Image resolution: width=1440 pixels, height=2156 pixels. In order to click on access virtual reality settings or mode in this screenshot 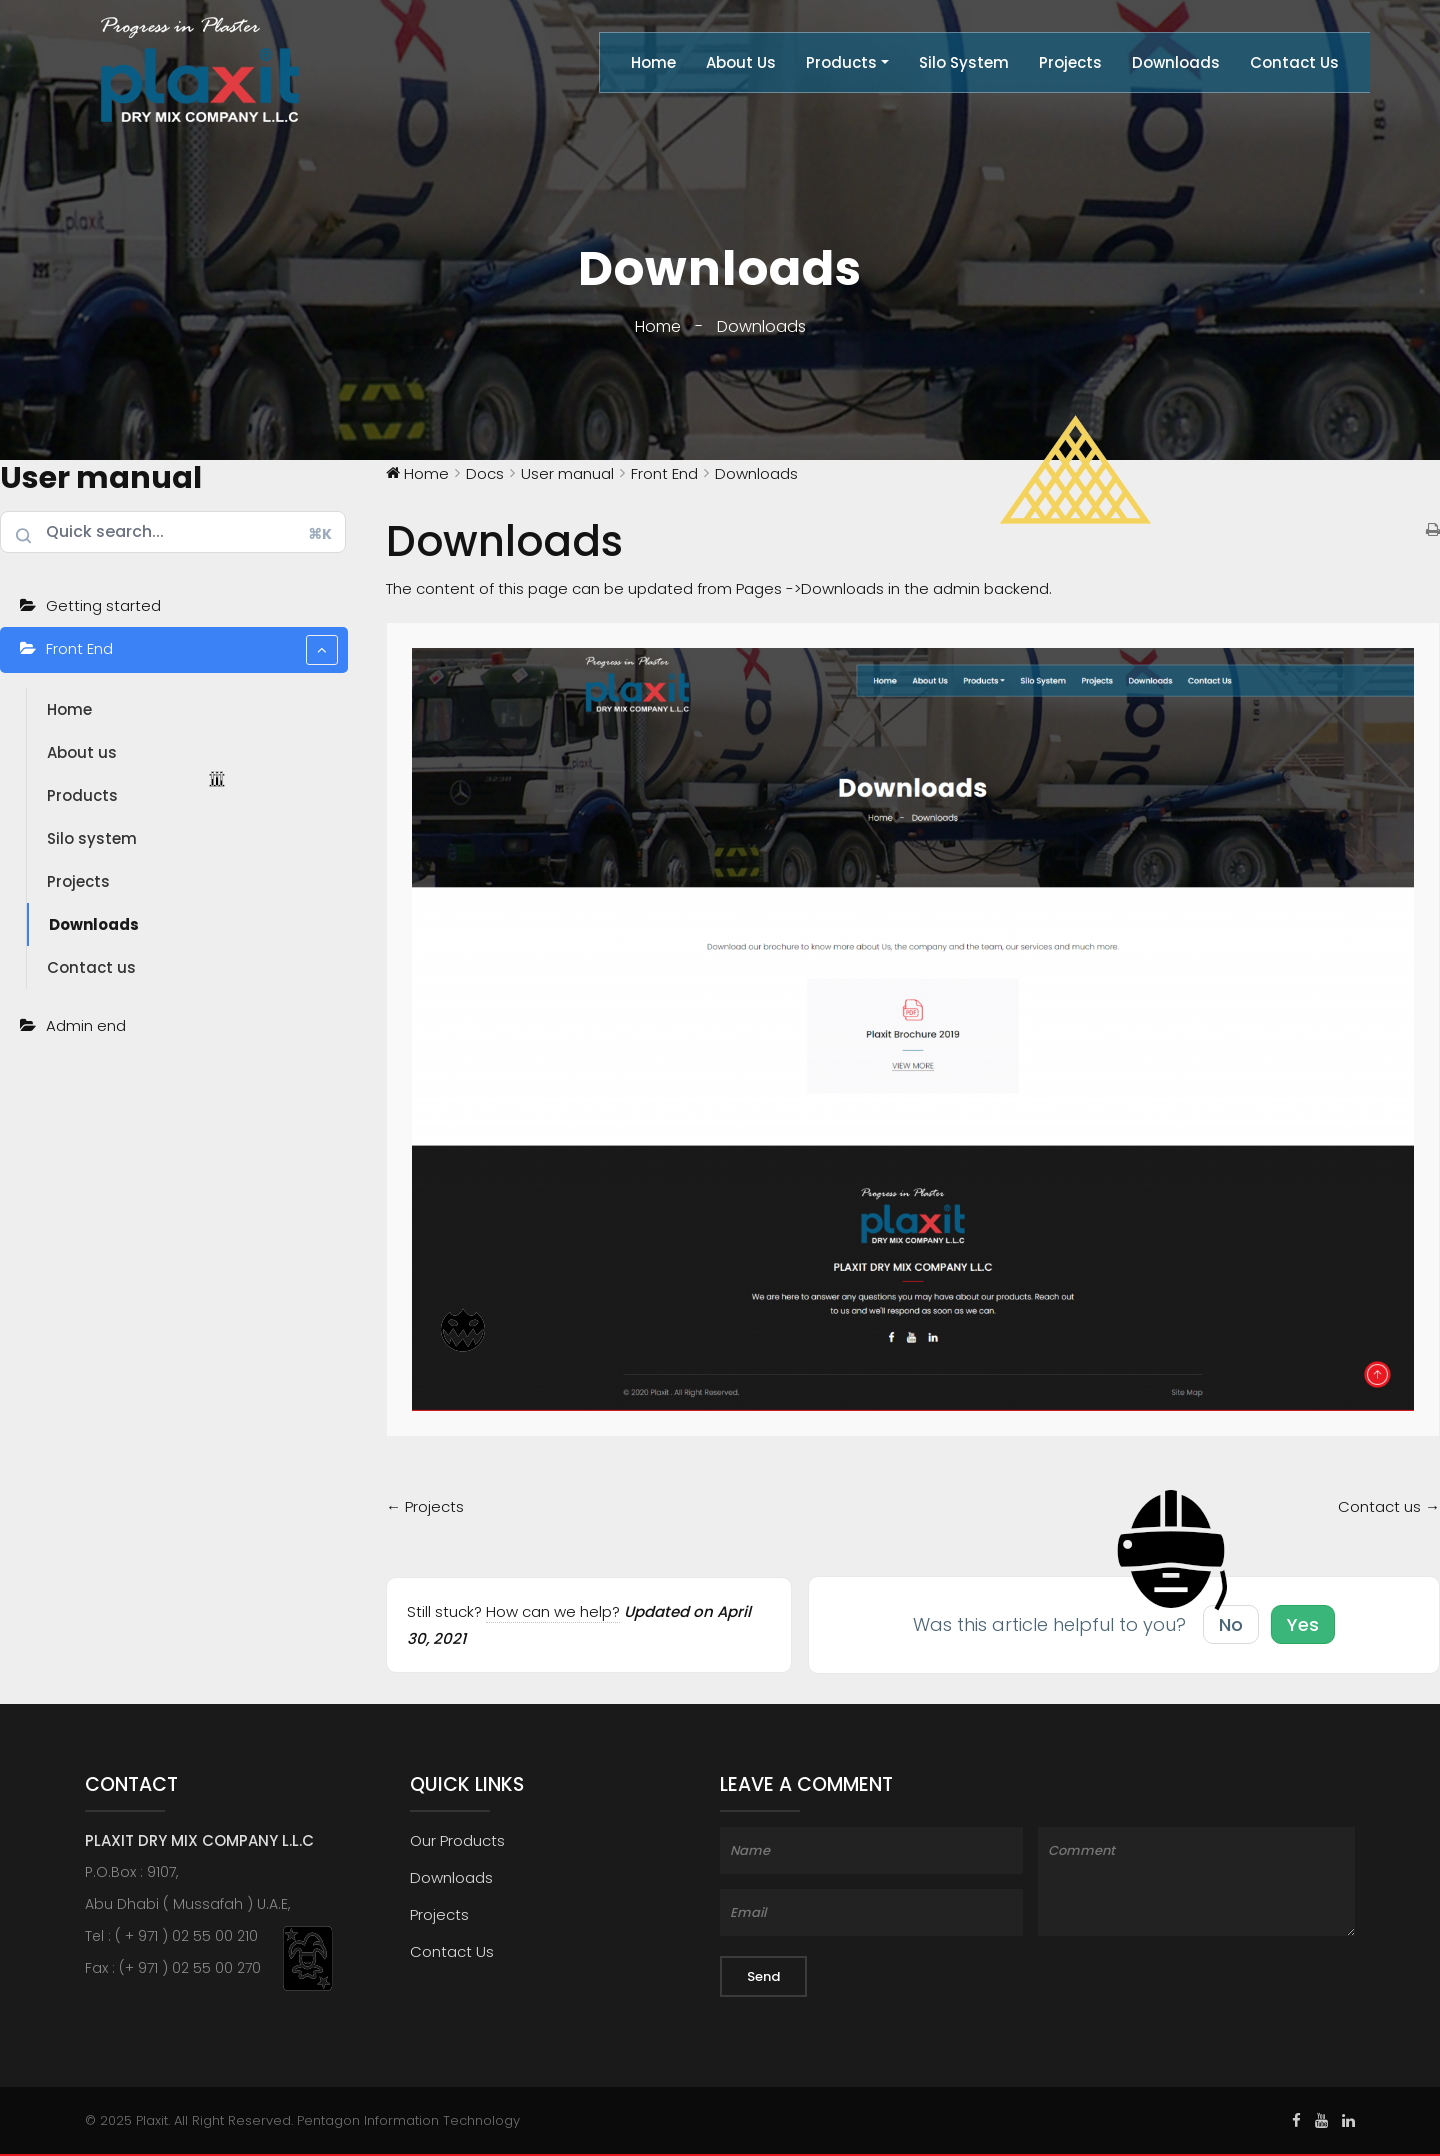, I will do `click(1171, 1549)`.